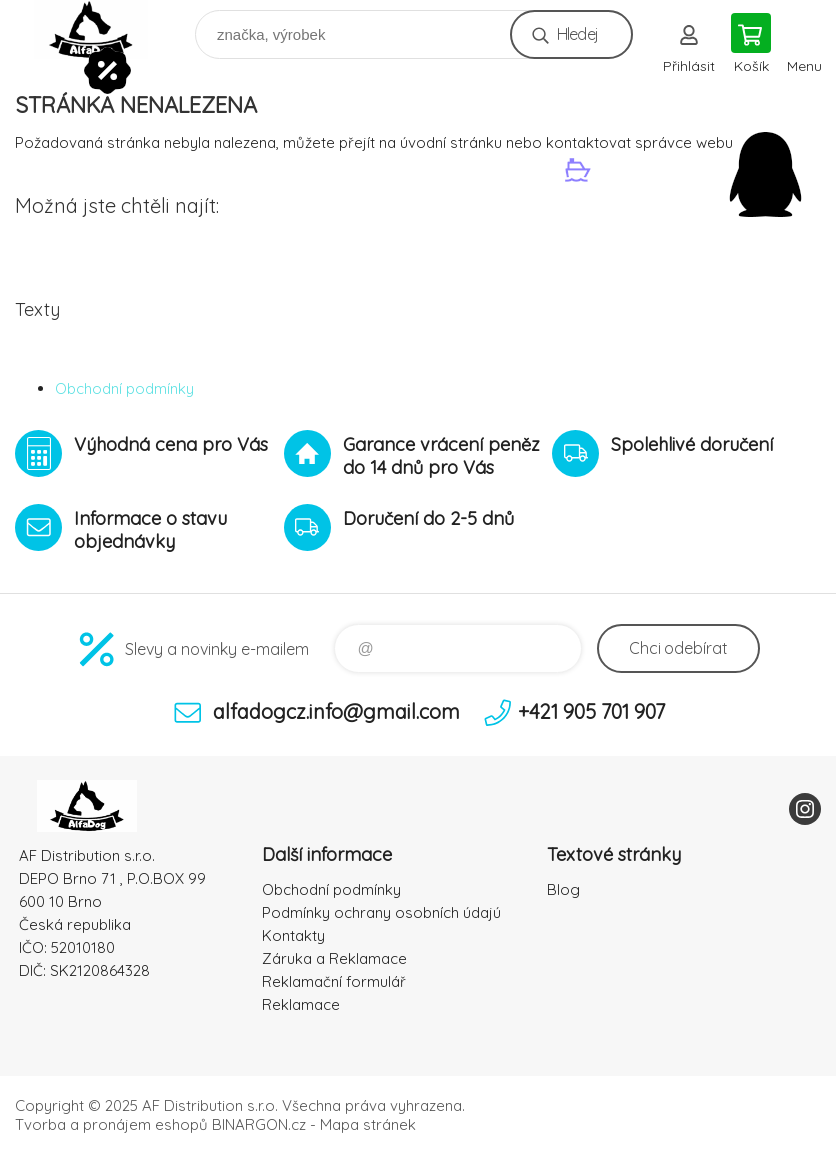  Describe the element at coordinates (107, 70) in the screenshot. I see `view available discounts or promotions` at that location.